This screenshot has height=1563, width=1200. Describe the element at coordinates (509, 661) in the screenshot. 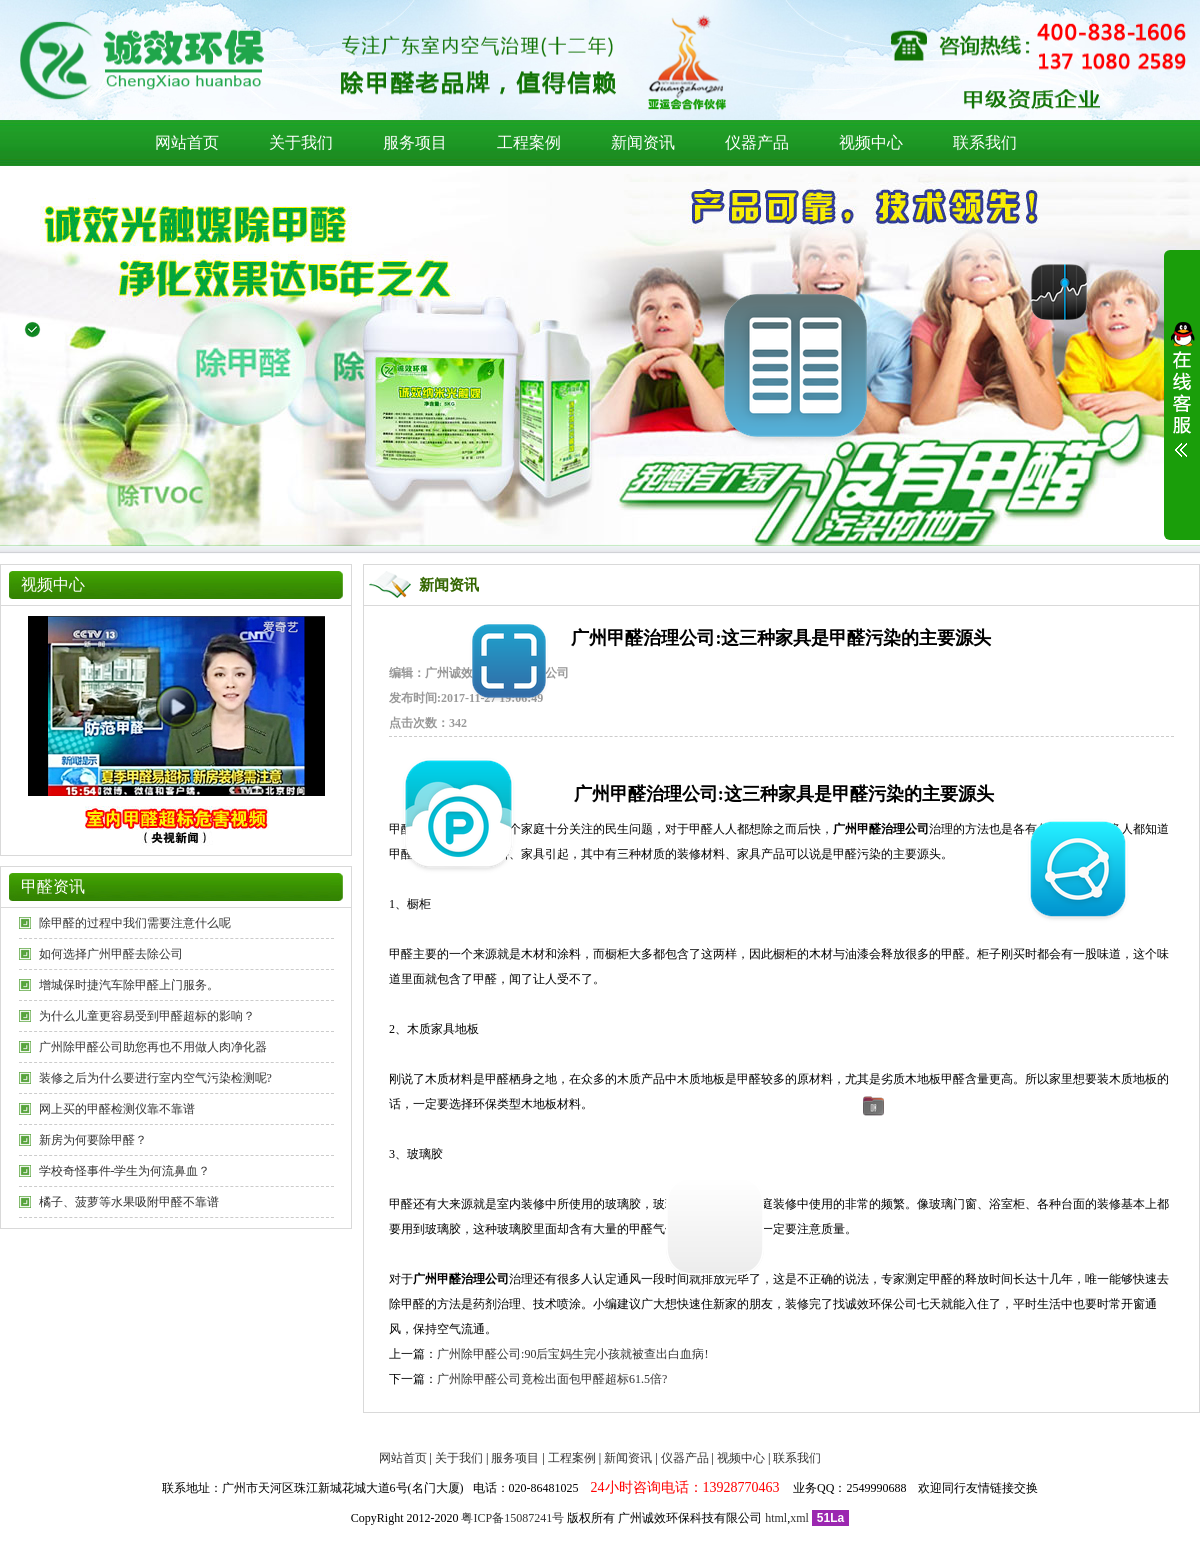

I see `configure hot corners settings` at that location.